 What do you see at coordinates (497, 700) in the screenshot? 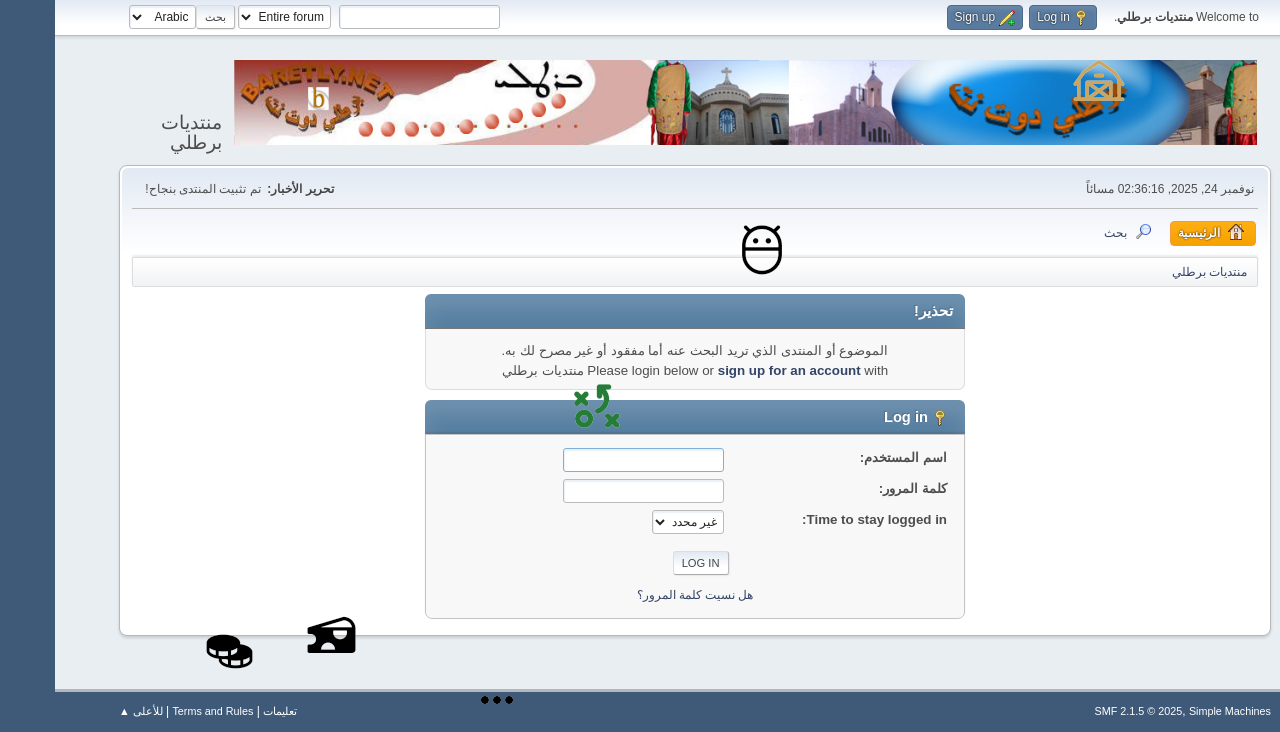
I see `access more options or actions` at bounding box center [497, 700].